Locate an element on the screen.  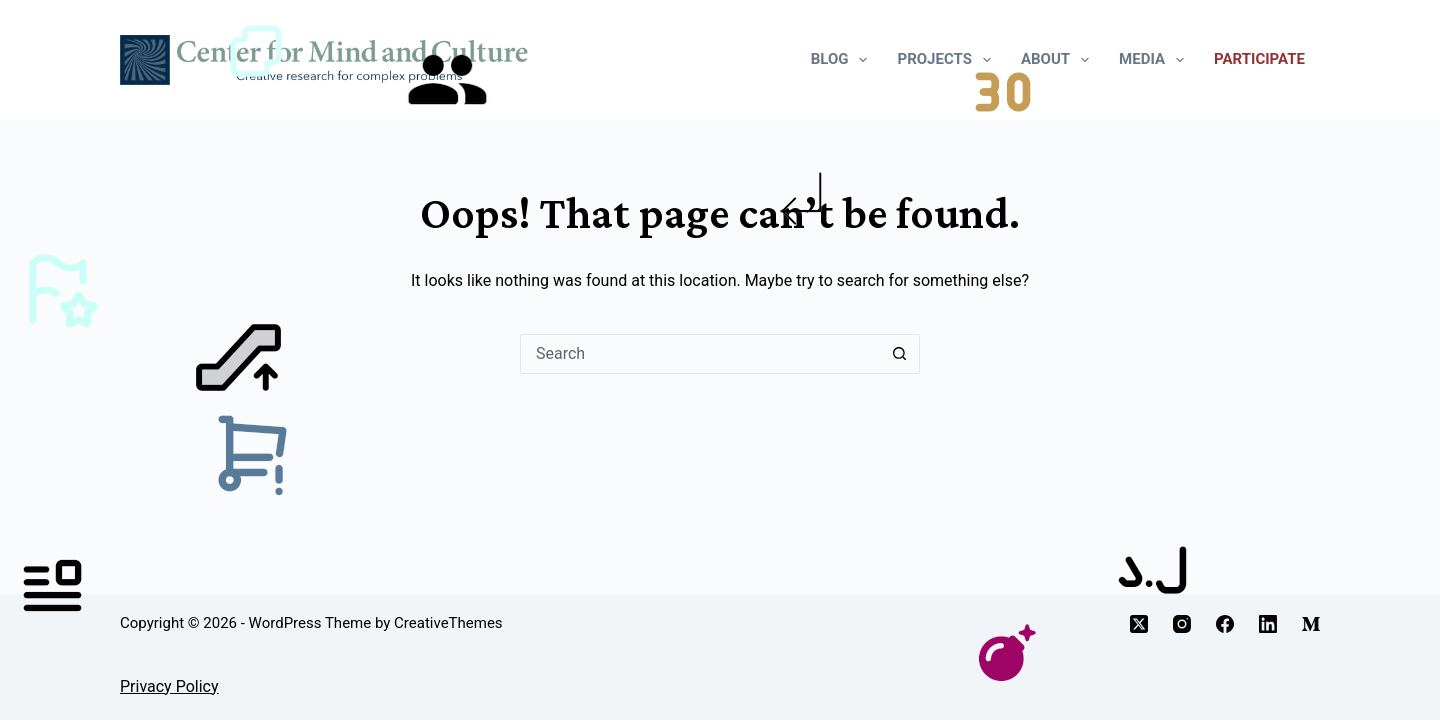
indicates 30 items, days, or units is located at coordinates (1003, 92).